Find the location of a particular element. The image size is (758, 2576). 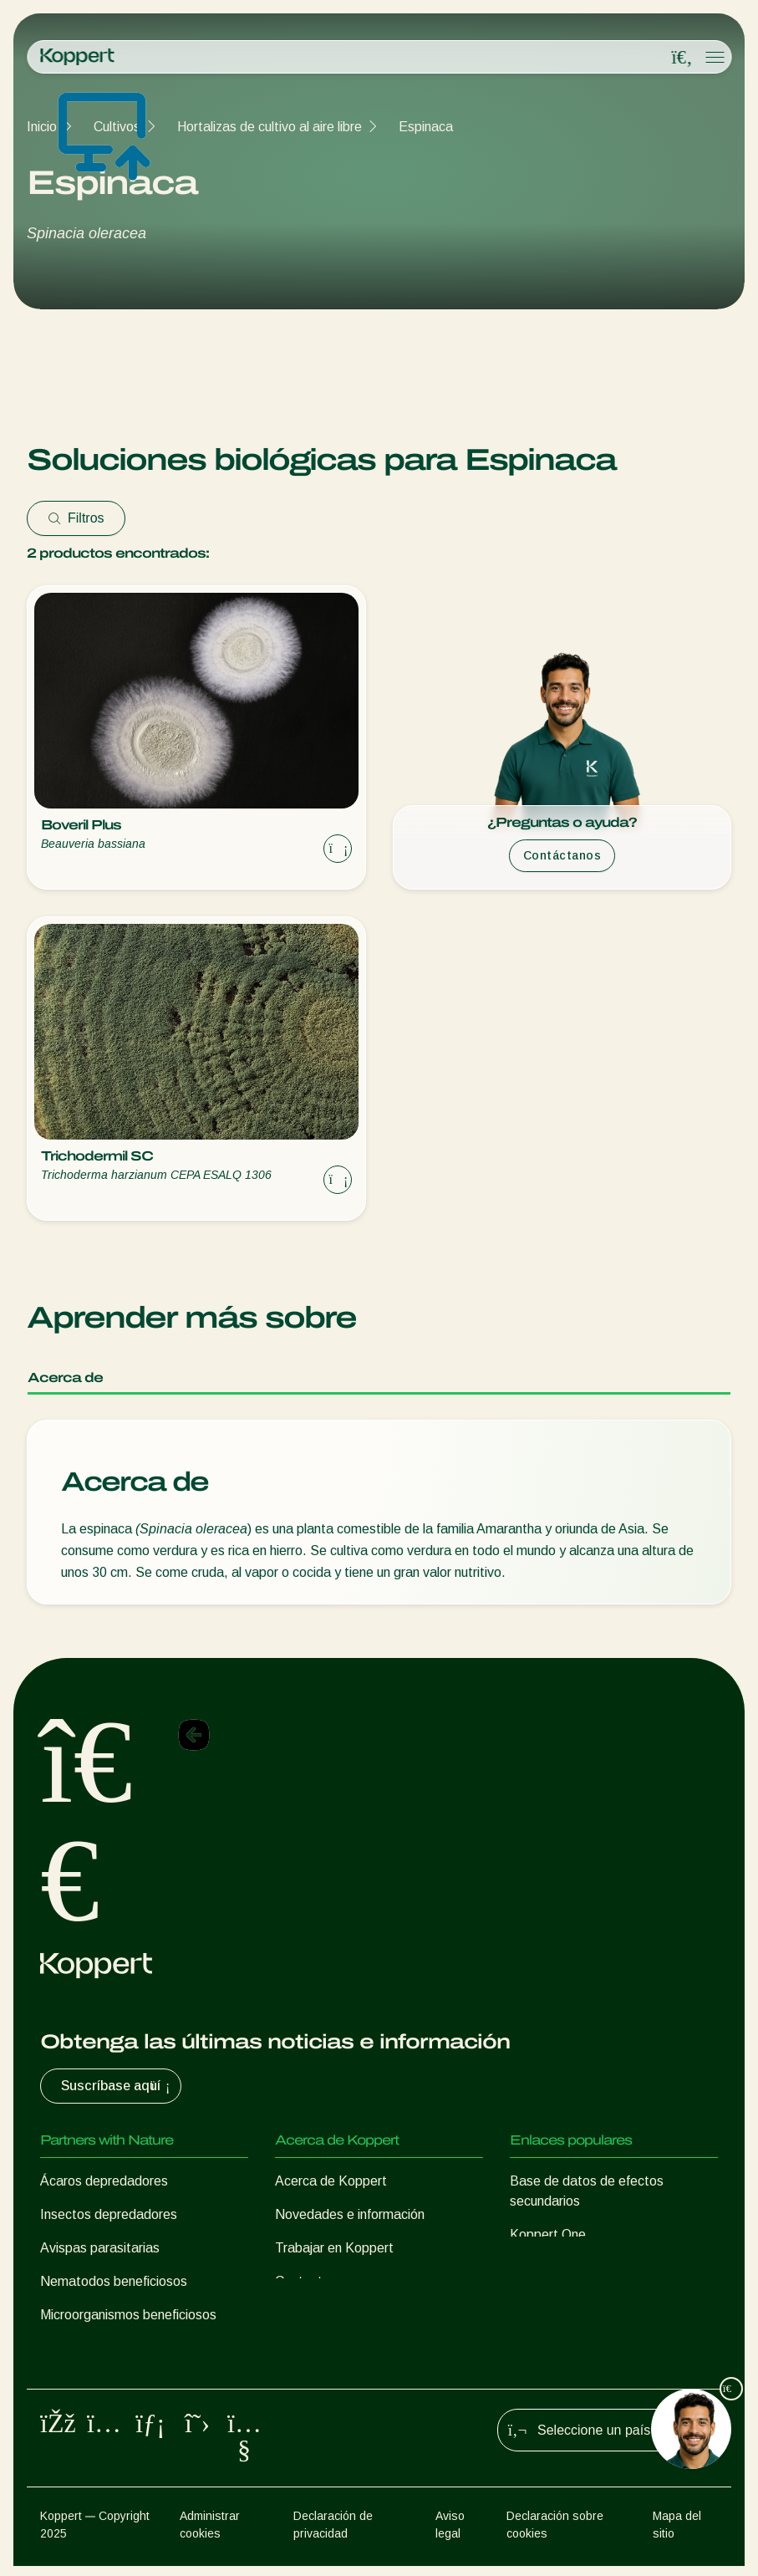

upload content to desktop is located at coordinates (102, 132).